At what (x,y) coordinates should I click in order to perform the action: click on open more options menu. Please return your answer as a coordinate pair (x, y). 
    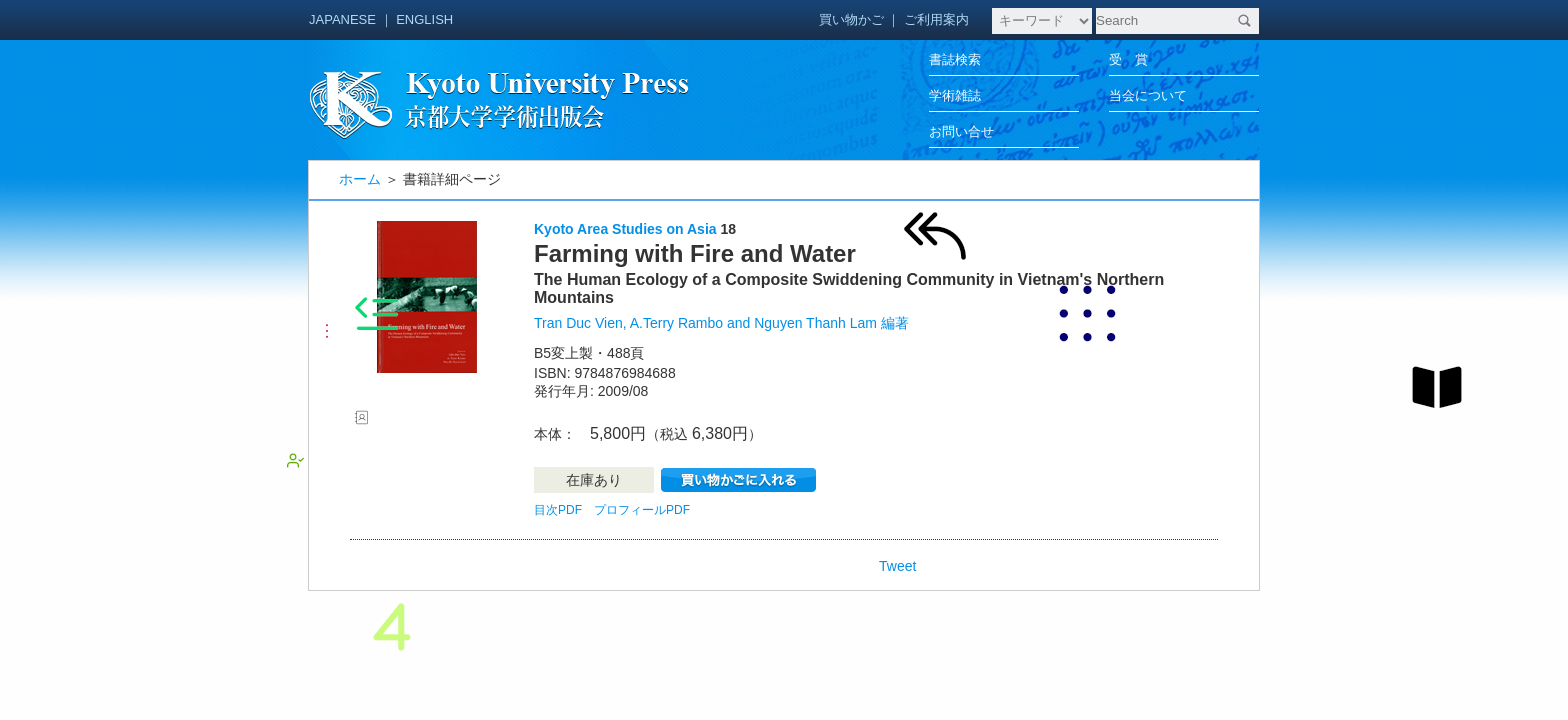
    Looking at the image, I should click on (327, 331).